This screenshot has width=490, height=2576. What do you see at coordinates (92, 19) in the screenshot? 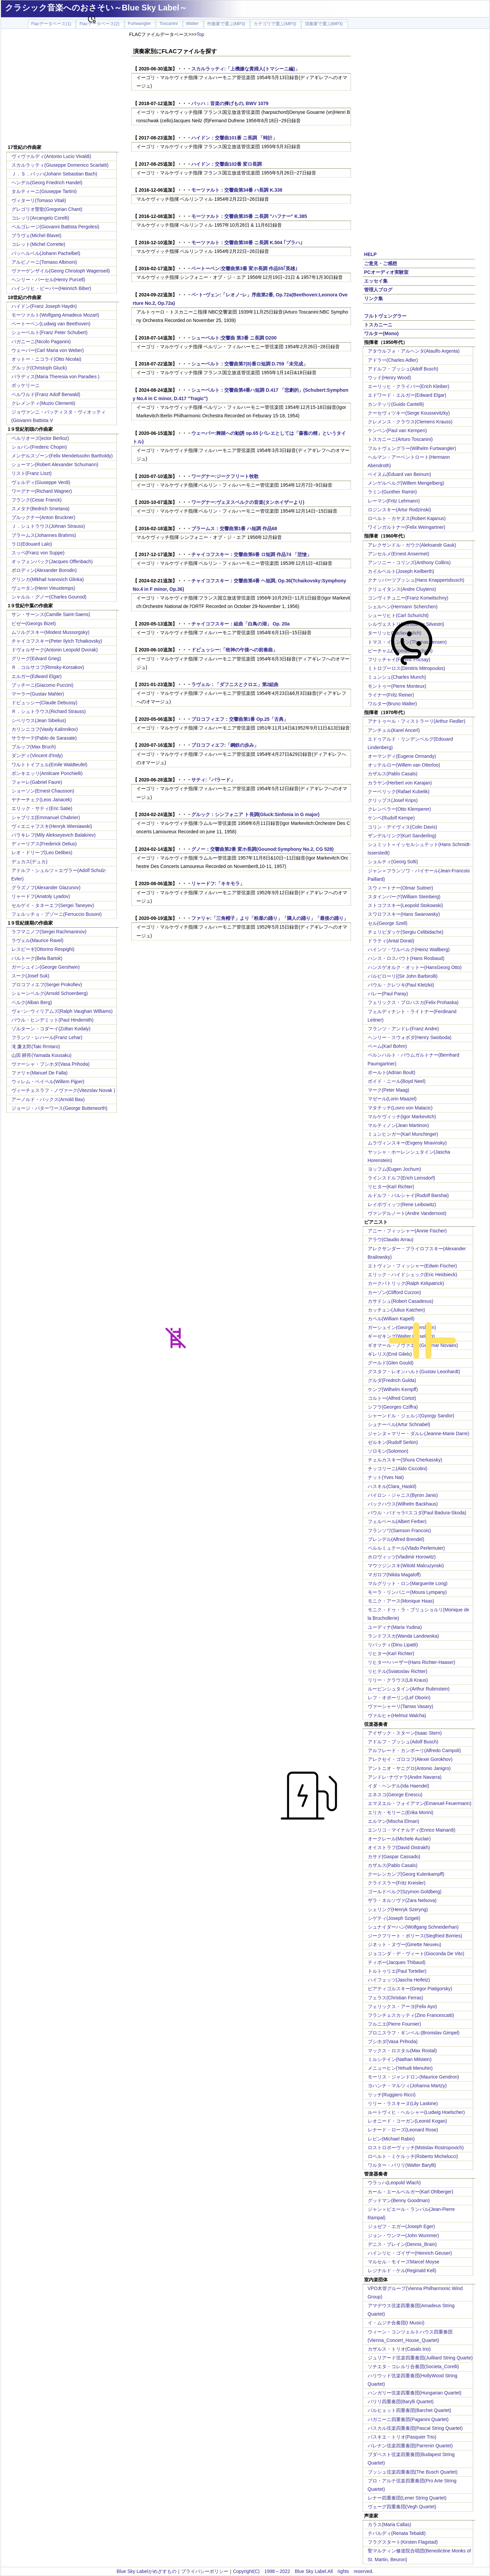
I see `start recording time or duration` at bounding box center [92, 19].